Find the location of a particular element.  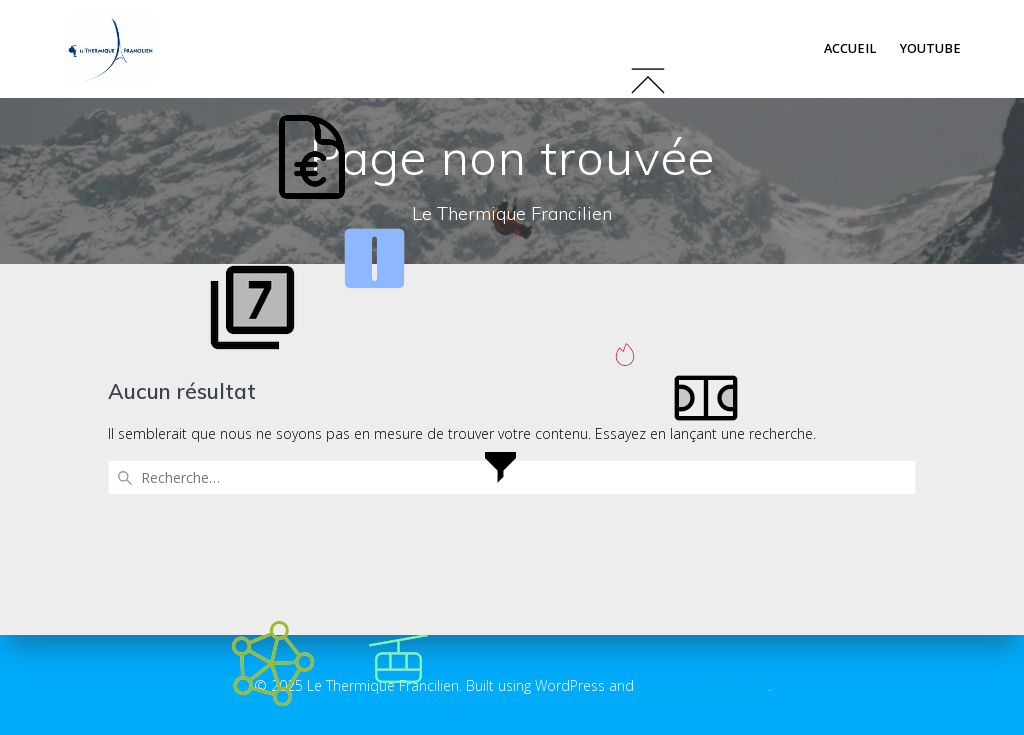

vertical divider or separator element is located at coordinates (374, 258).